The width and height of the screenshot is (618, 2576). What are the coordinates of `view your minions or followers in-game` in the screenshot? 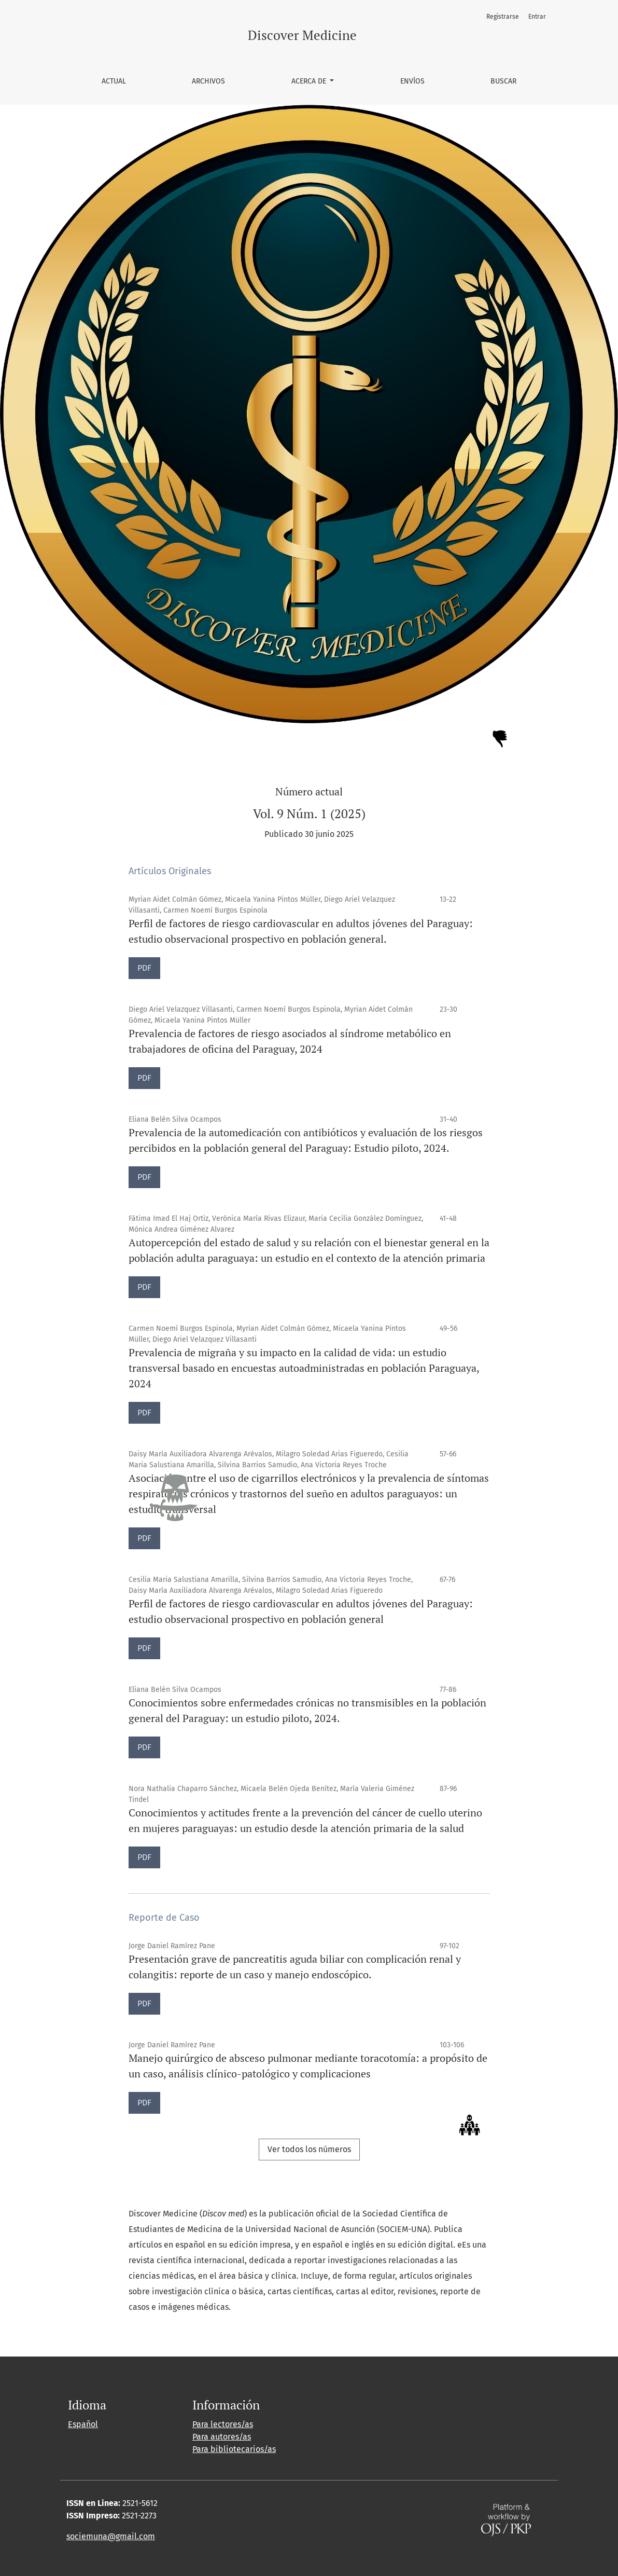 It's located at (469, 2125).